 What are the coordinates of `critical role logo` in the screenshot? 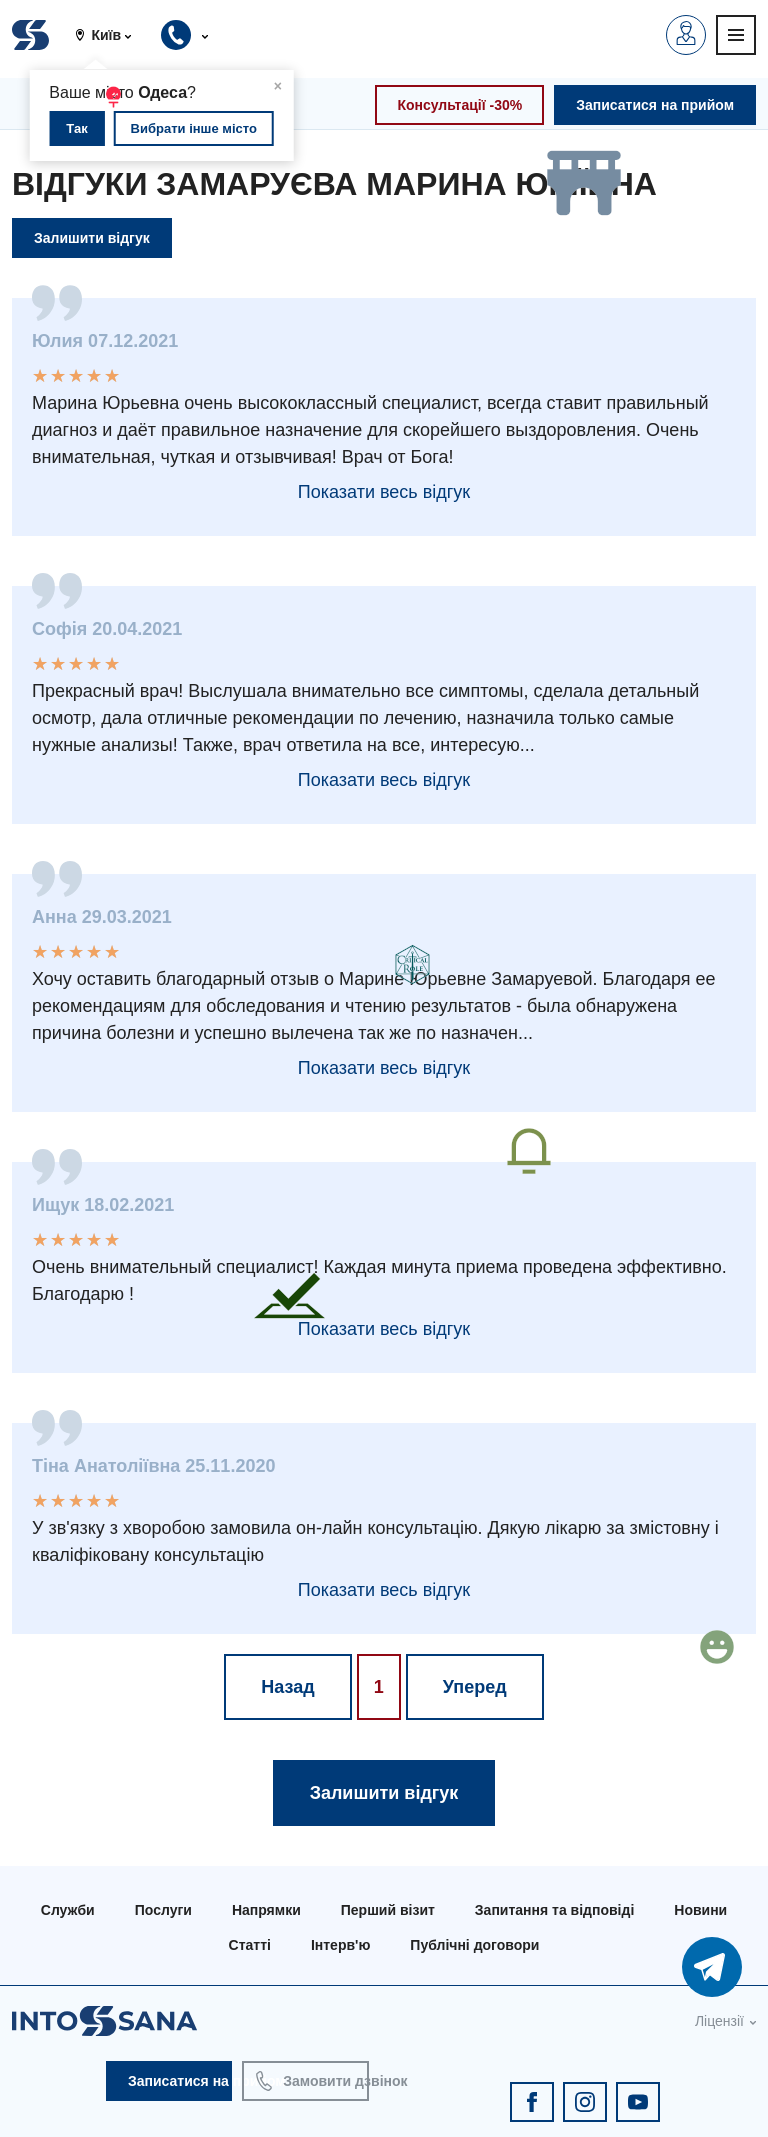 It's located at (412, 964).